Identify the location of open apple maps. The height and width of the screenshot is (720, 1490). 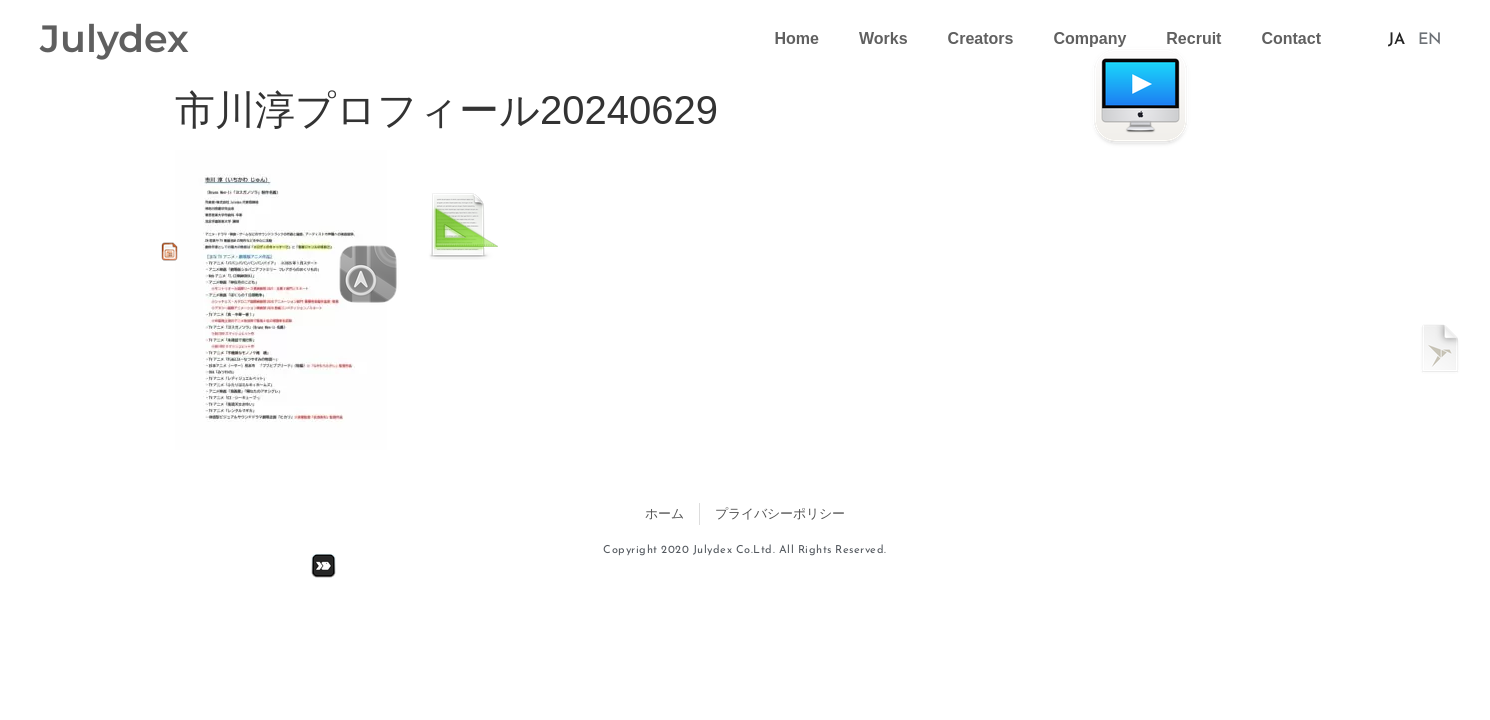
(368, 274).